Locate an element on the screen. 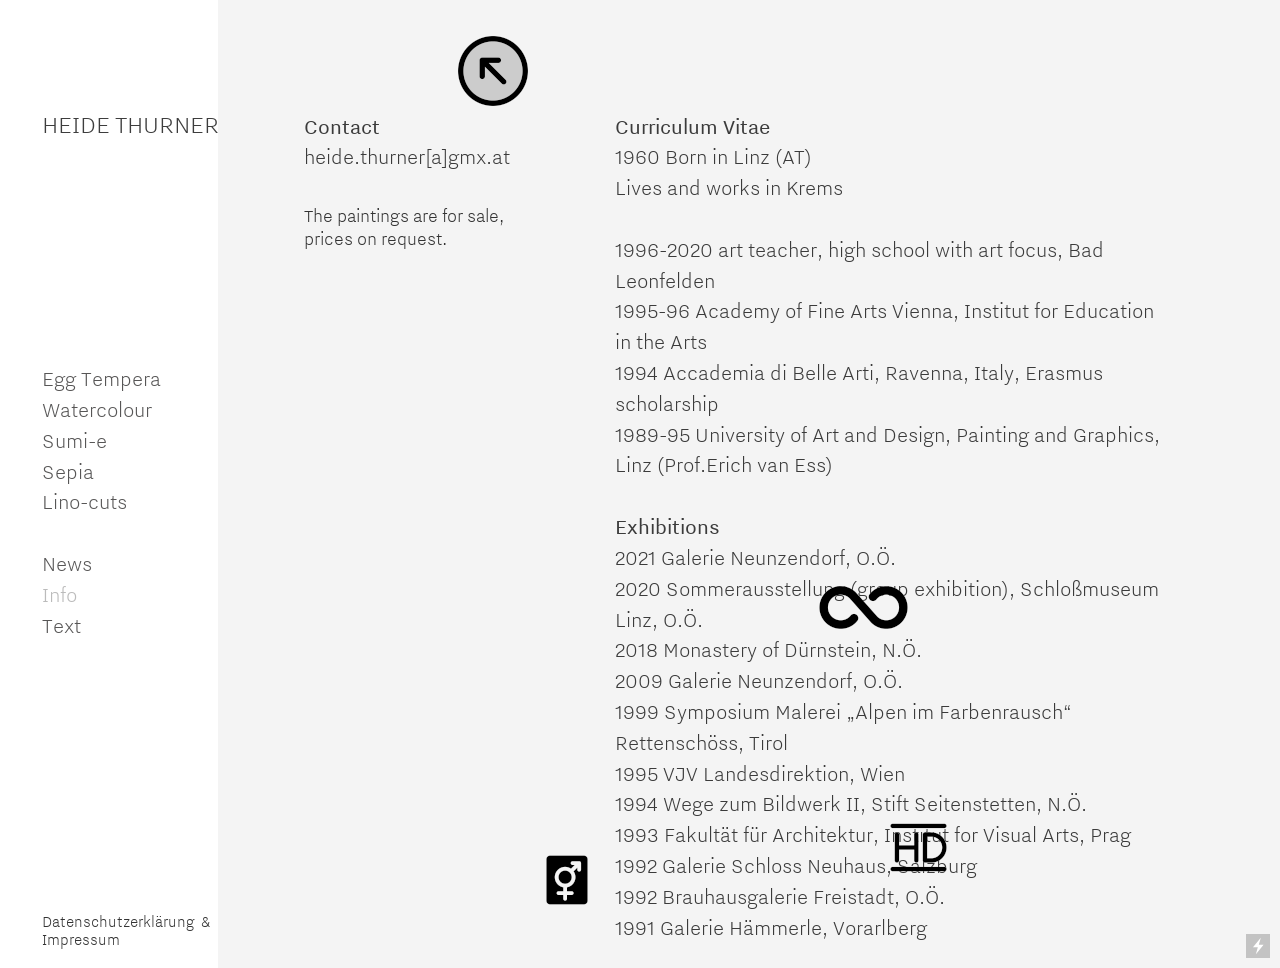  indicates intersex gender identity option is located at coordinates (567, 880).